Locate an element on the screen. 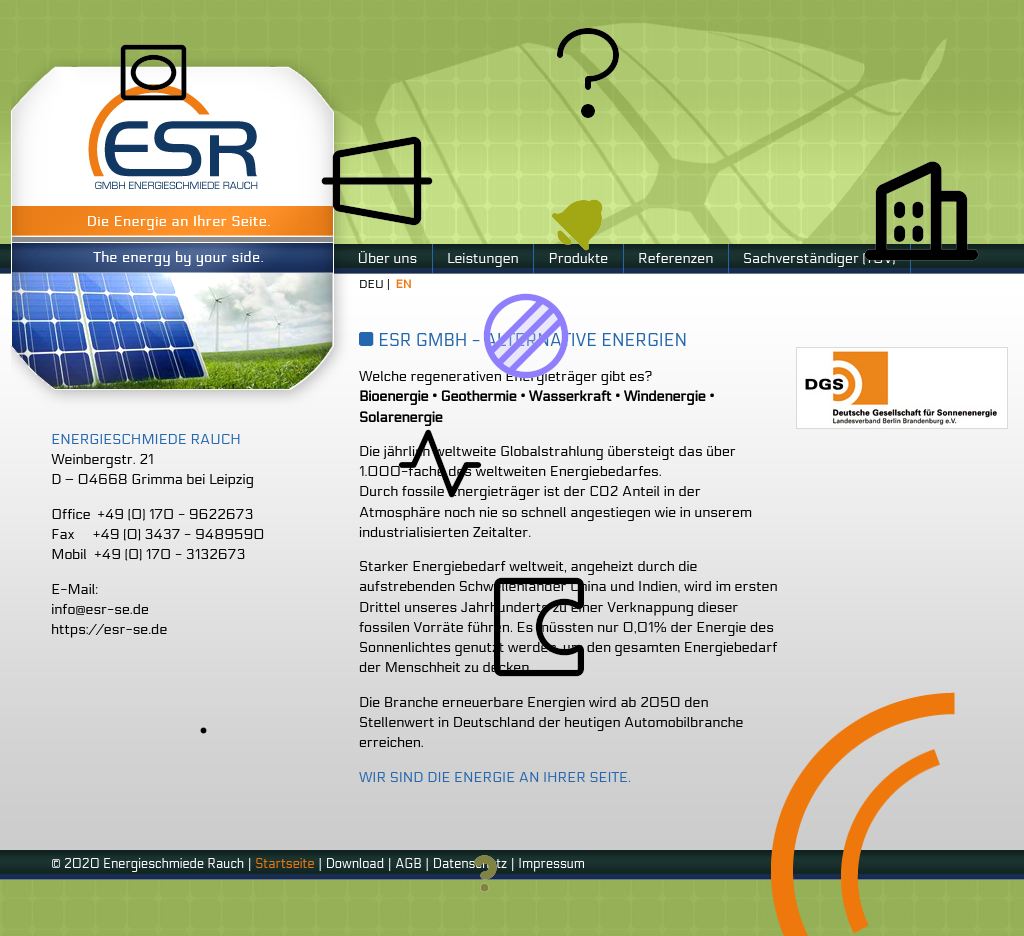 The width and height of the screenshot is (1024, 936). notifications are active is located at coordinates (577, 224).